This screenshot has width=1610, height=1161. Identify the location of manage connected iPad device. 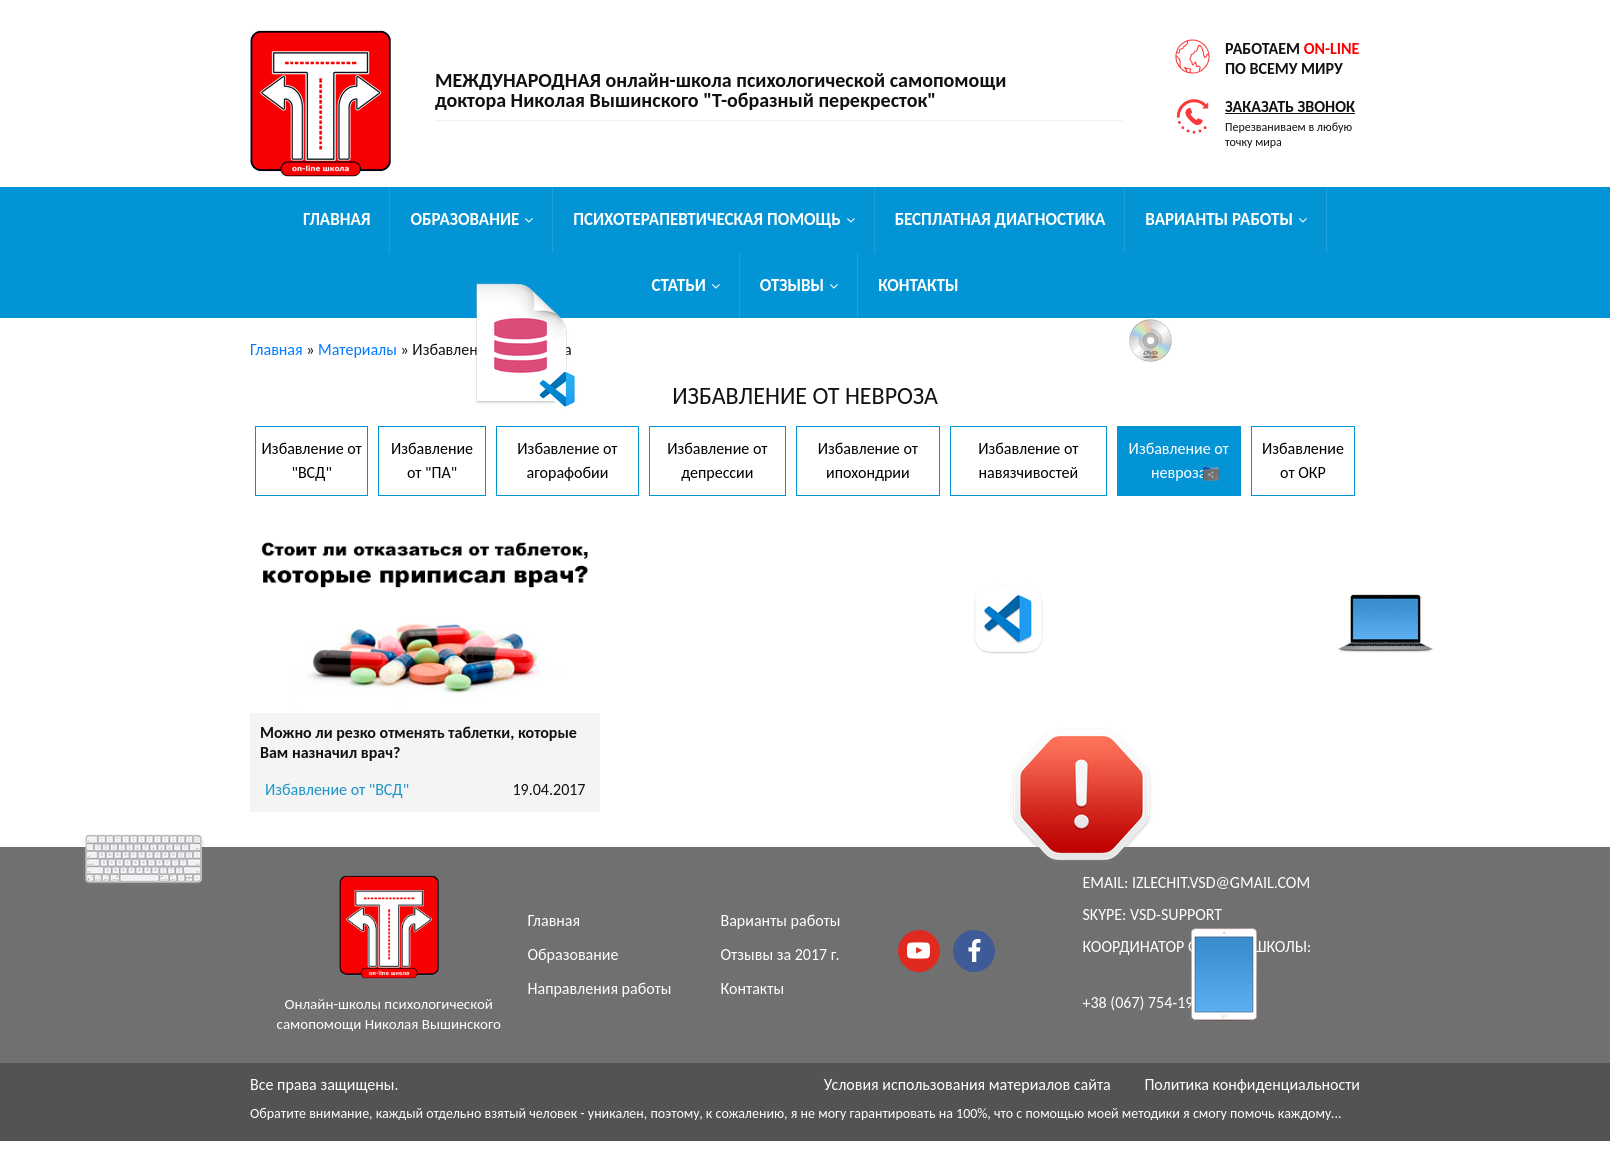
(1224, 974).